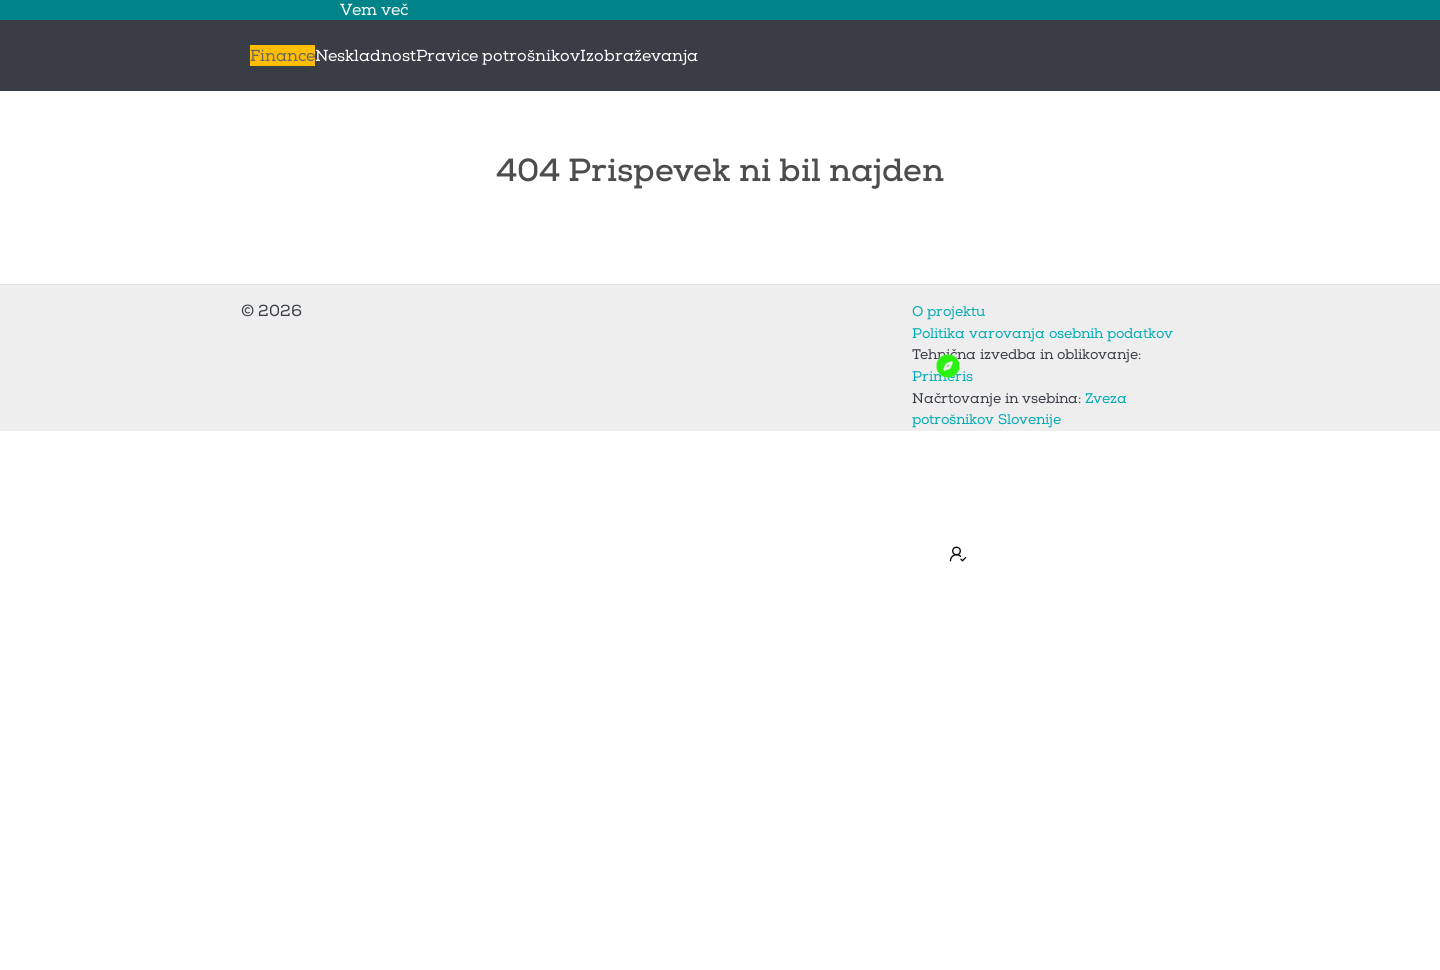 The height and width of the screenshot is (970, 1440). I want to click on access navigation or directional features, so click(948, 366).